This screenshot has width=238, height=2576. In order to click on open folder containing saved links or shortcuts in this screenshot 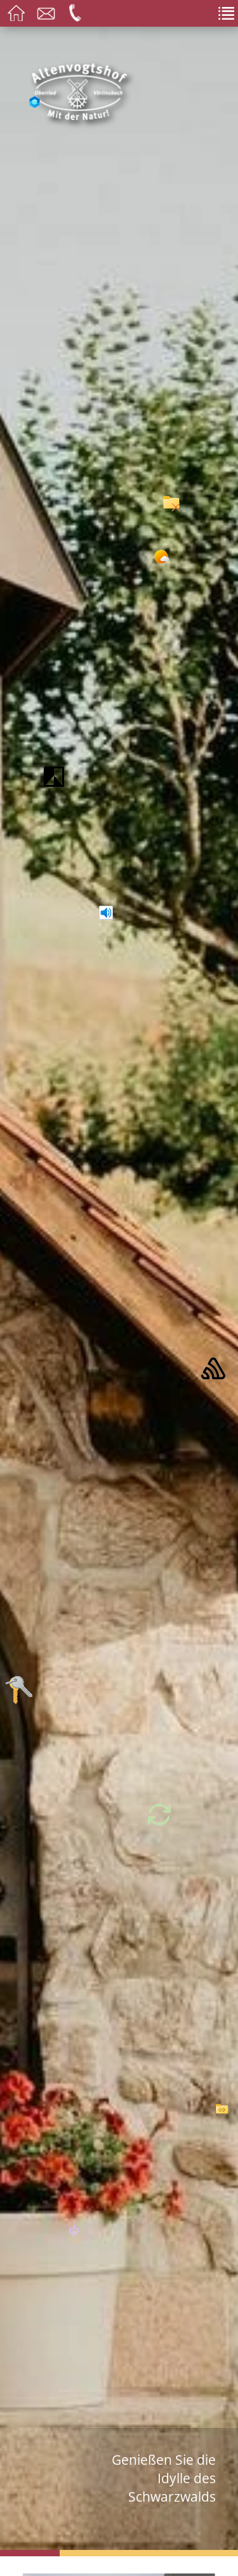, I will do `click(221, 2109)`.